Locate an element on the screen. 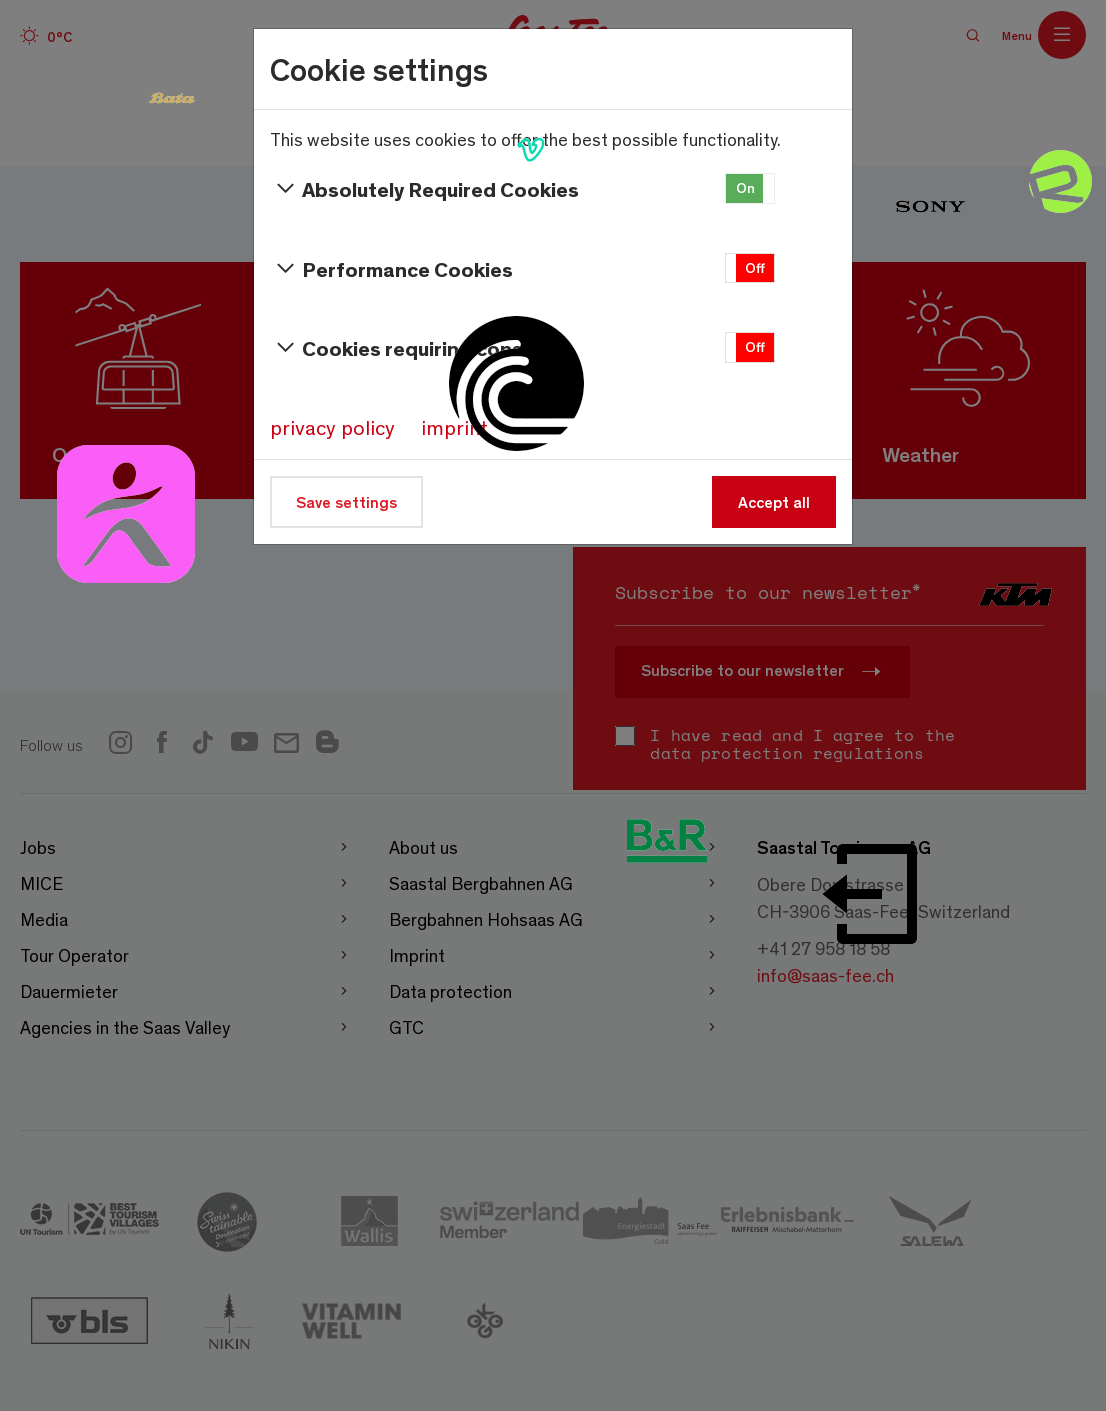  open the Île-de-France Mobilités app is located at coordinates (126, 514).